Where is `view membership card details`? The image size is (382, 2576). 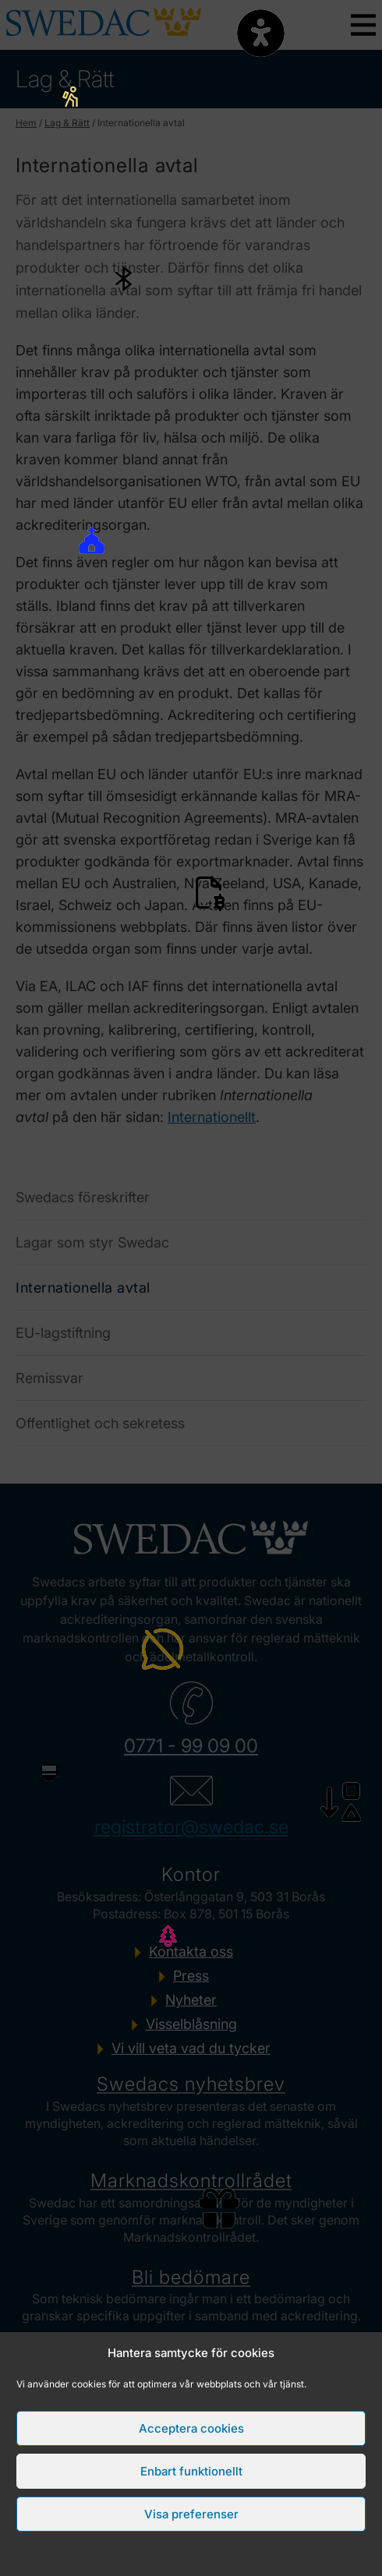 view membership card details is located at coordinates (49, 1773).